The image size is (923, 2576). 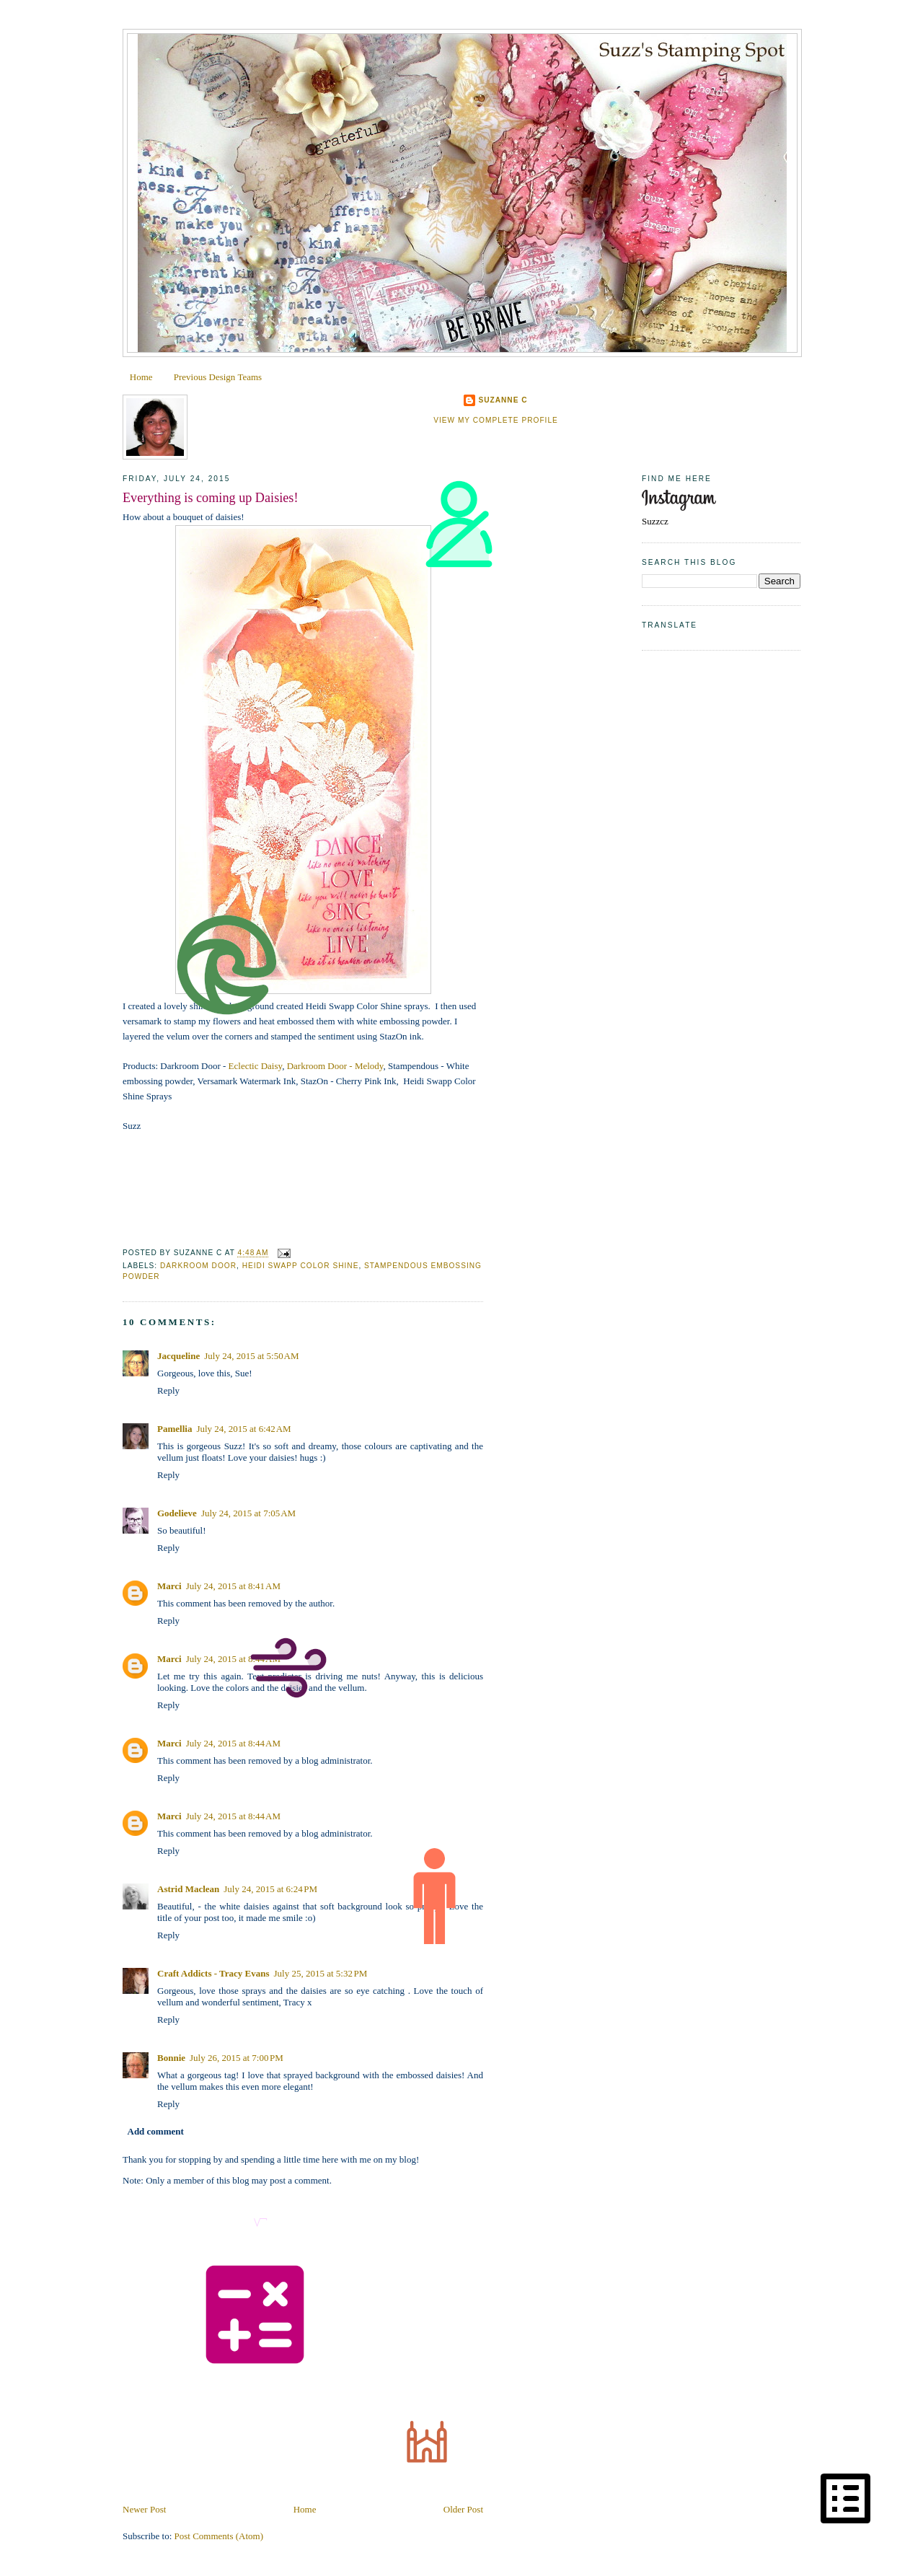 What do you see at coordinates (226, 964) in the screenshot?
I see `open microsoft edge browser` at bounding box center [226, 964].